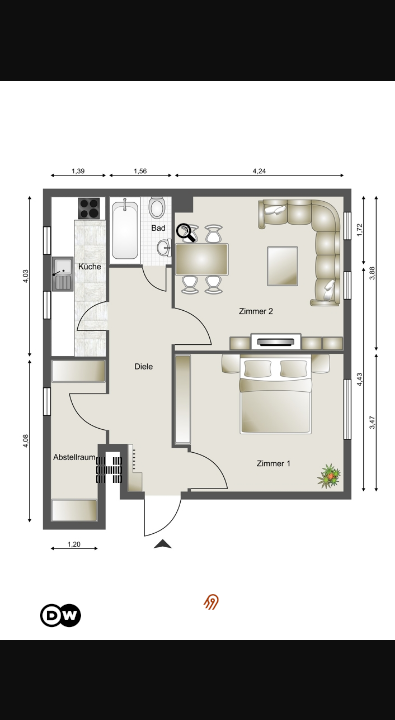 This screenshot has height=720, width=395. Describe the element at coordinates (211, 602) in the screenshot. I see `airbyte logo - a data integration platform` at that location.